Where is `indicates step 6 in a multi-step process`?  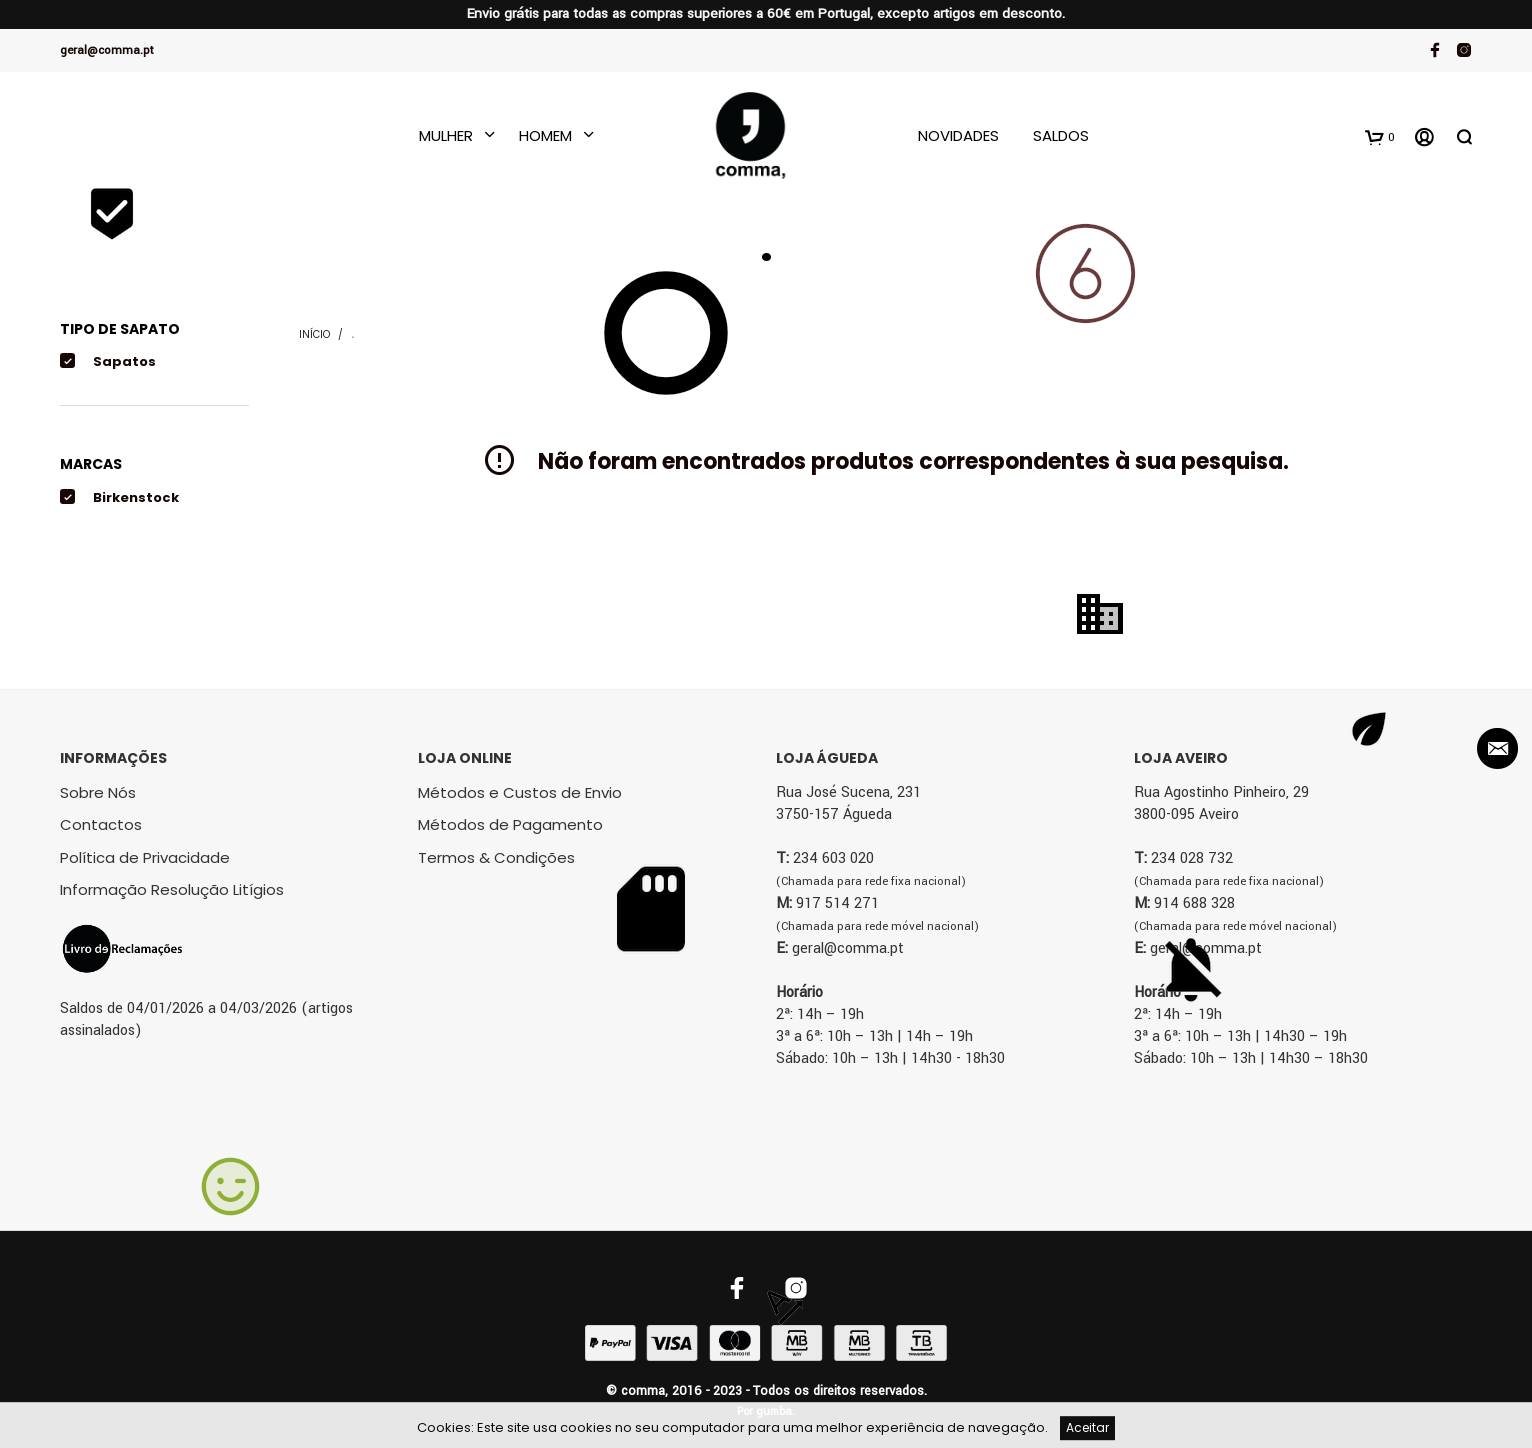
indicates step 6 in a multi-step process is located at coordinates (1085, 273).